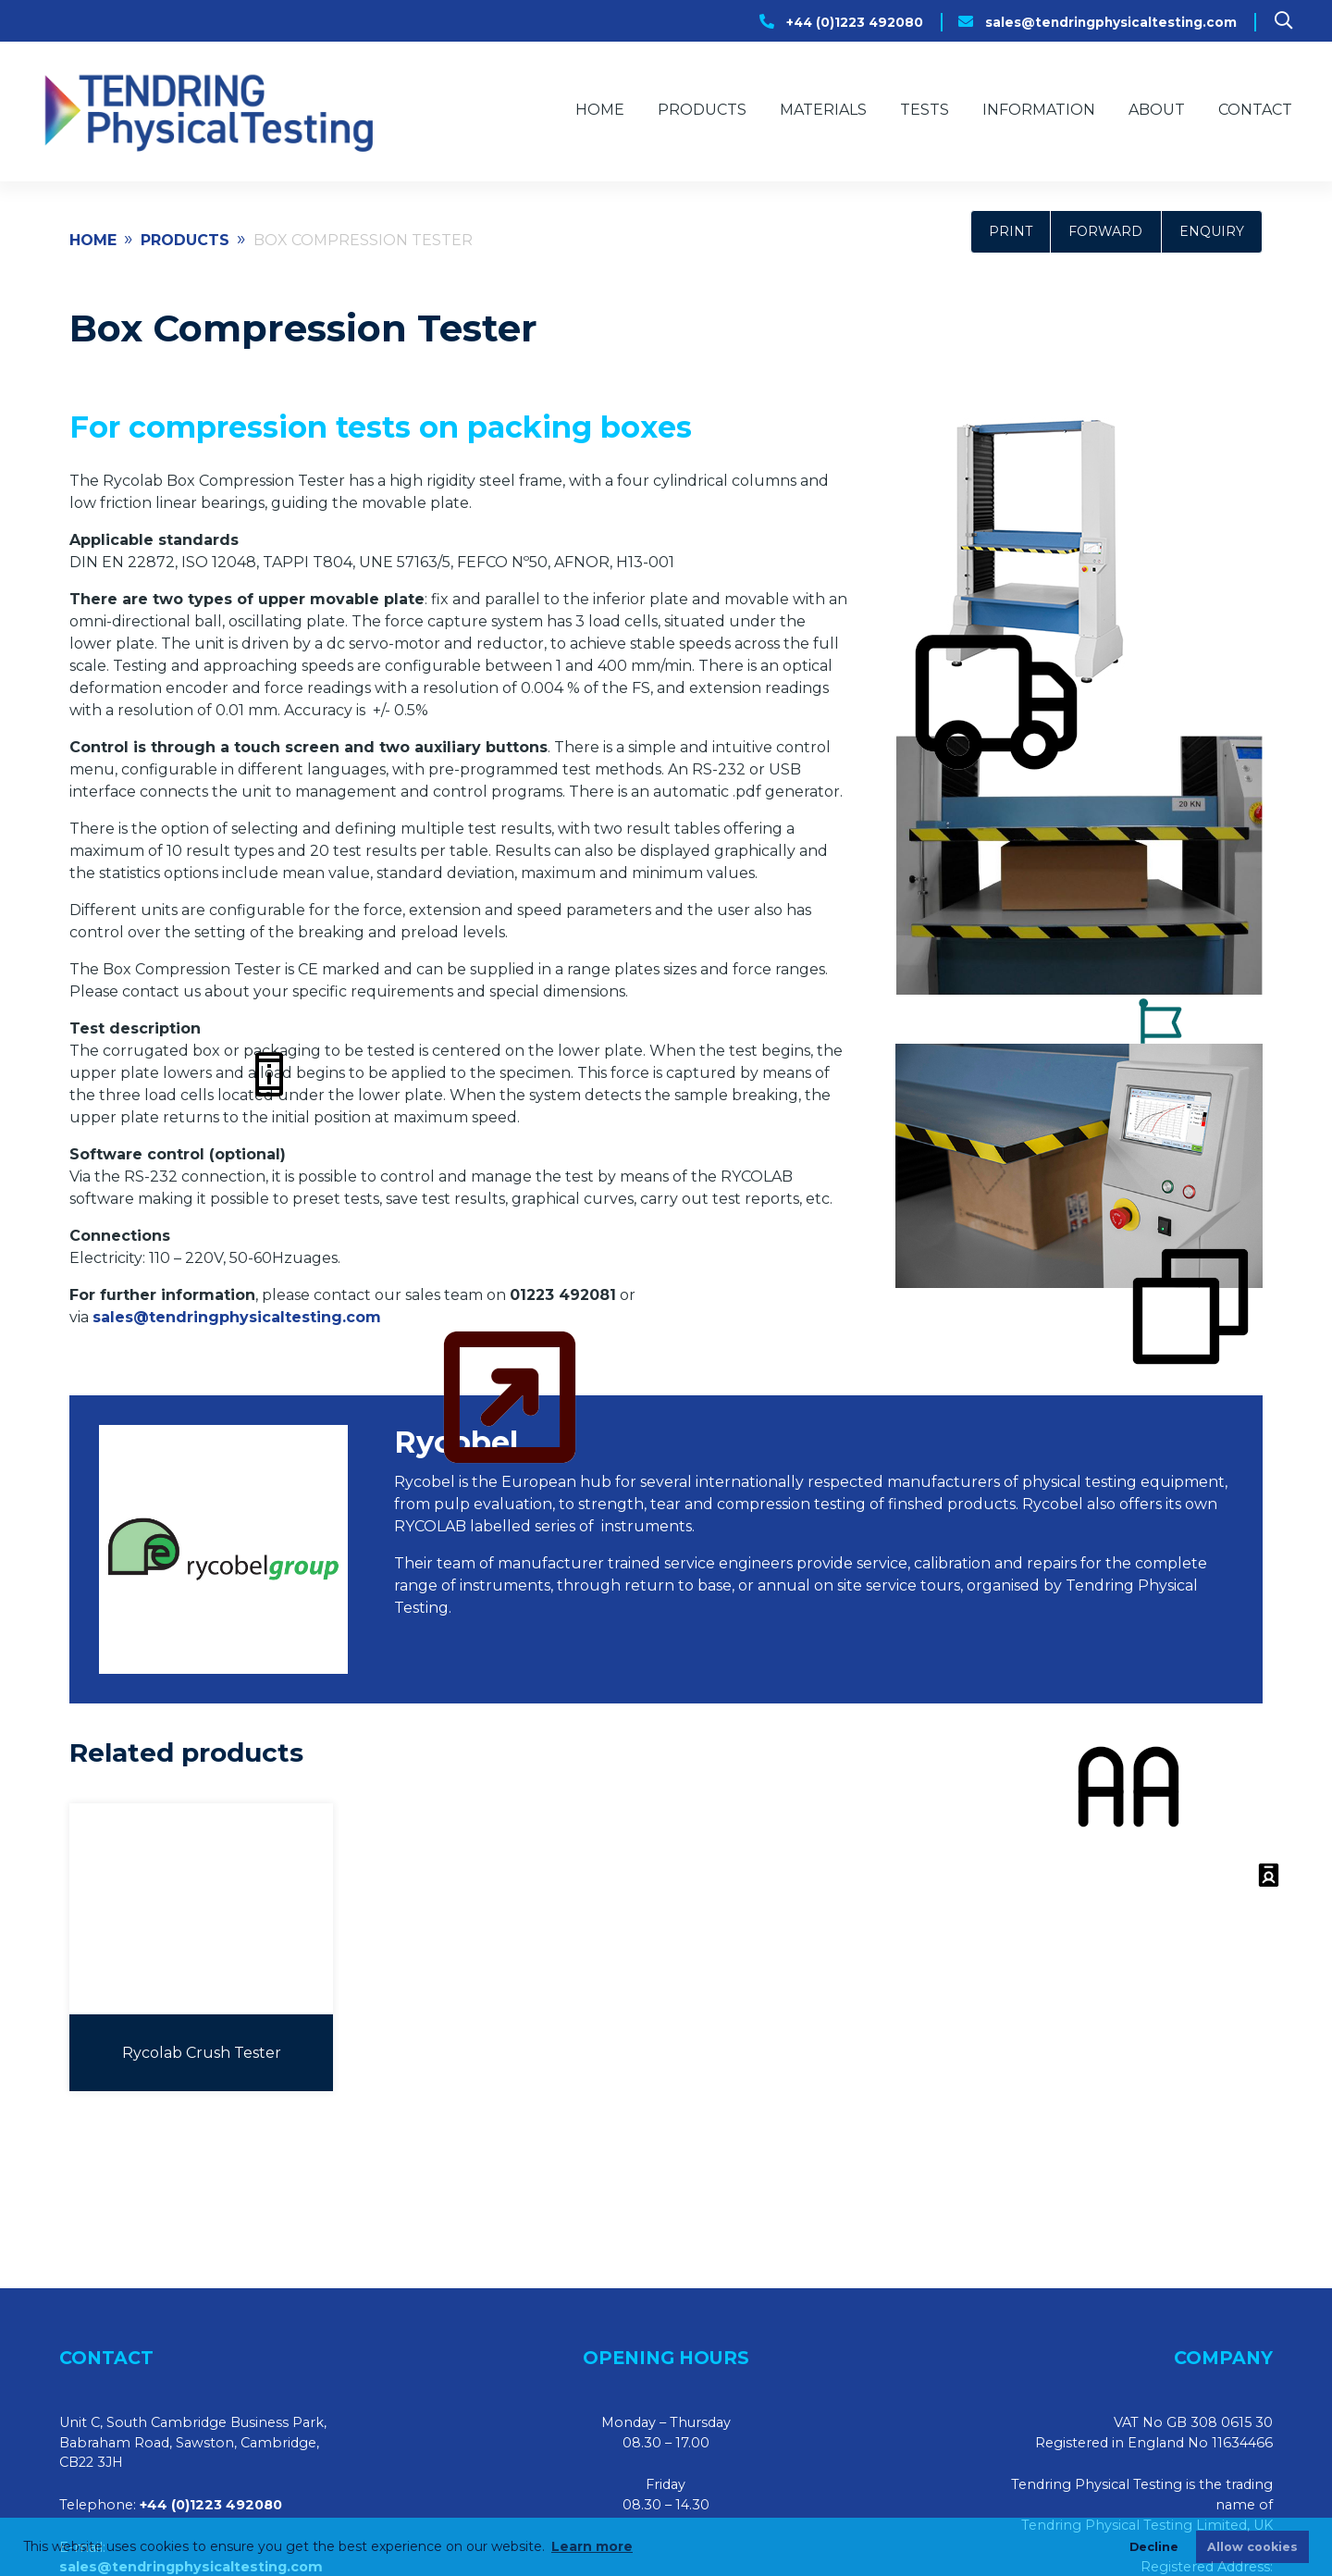 The width and height of the screenshot is (1332, 2576). Describe the element at coordinates (1268, 1875) in the screenshot. I see `view your identification or profile badge` at that location.